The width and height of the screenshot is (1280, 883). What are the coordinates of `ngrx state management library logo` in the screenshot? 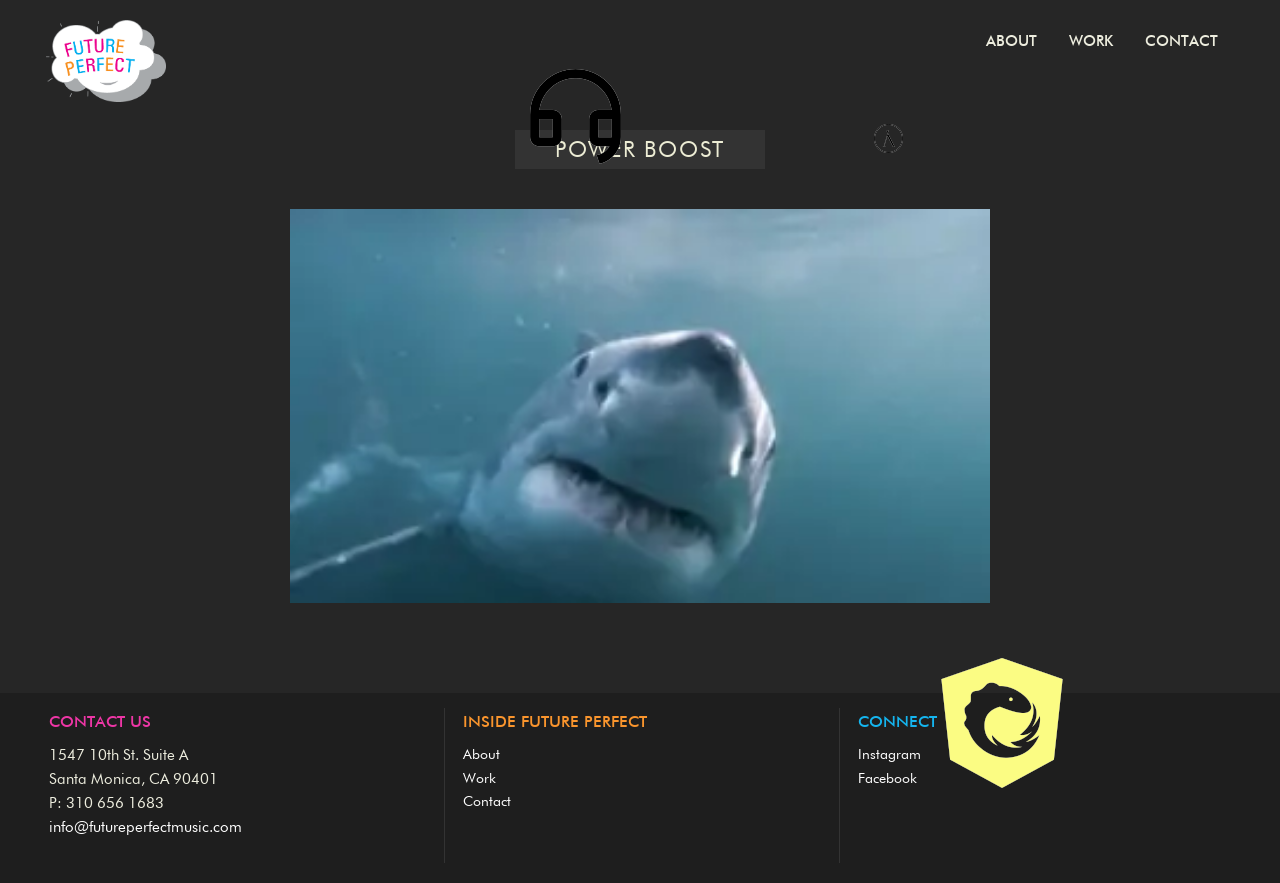 It's located at (1002, 723).